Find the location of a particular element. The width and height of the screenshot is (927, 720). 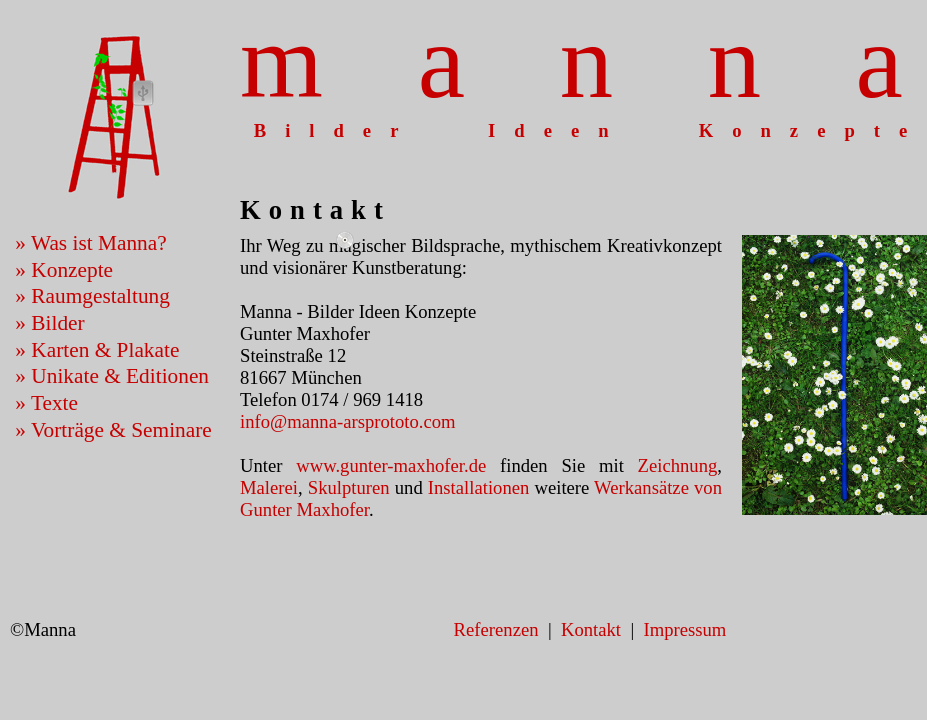

access connected USB storage device is located at coordinates (143, 93).